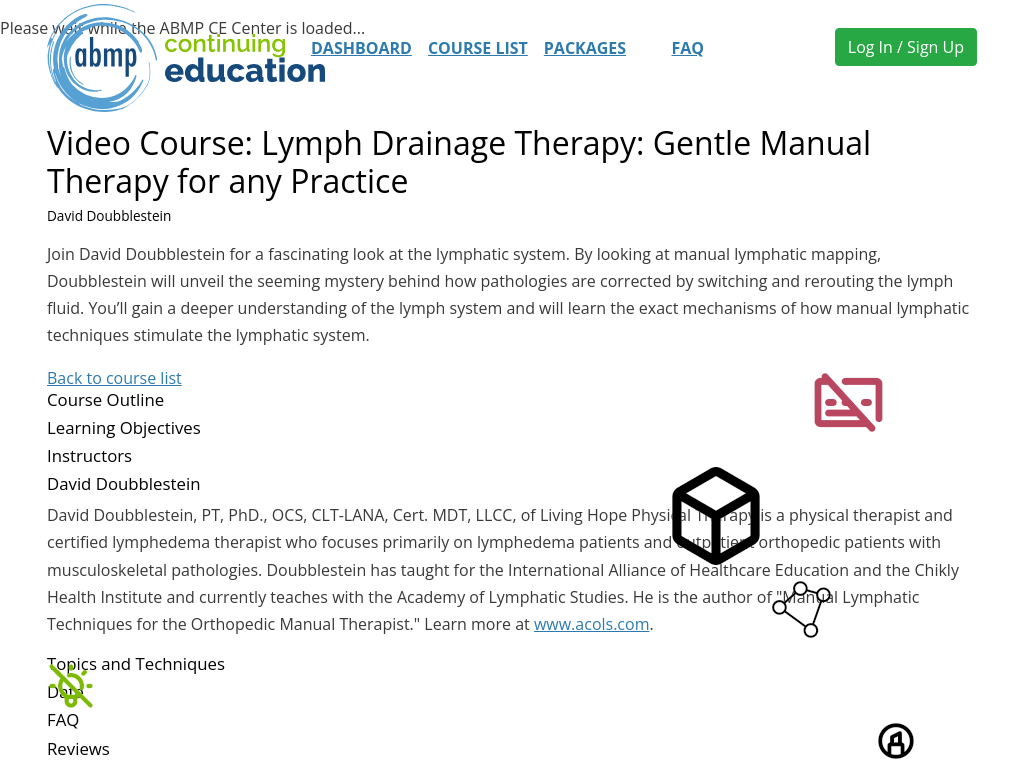  I want to click on disable subtitles or closed captions, so click(848, 402).